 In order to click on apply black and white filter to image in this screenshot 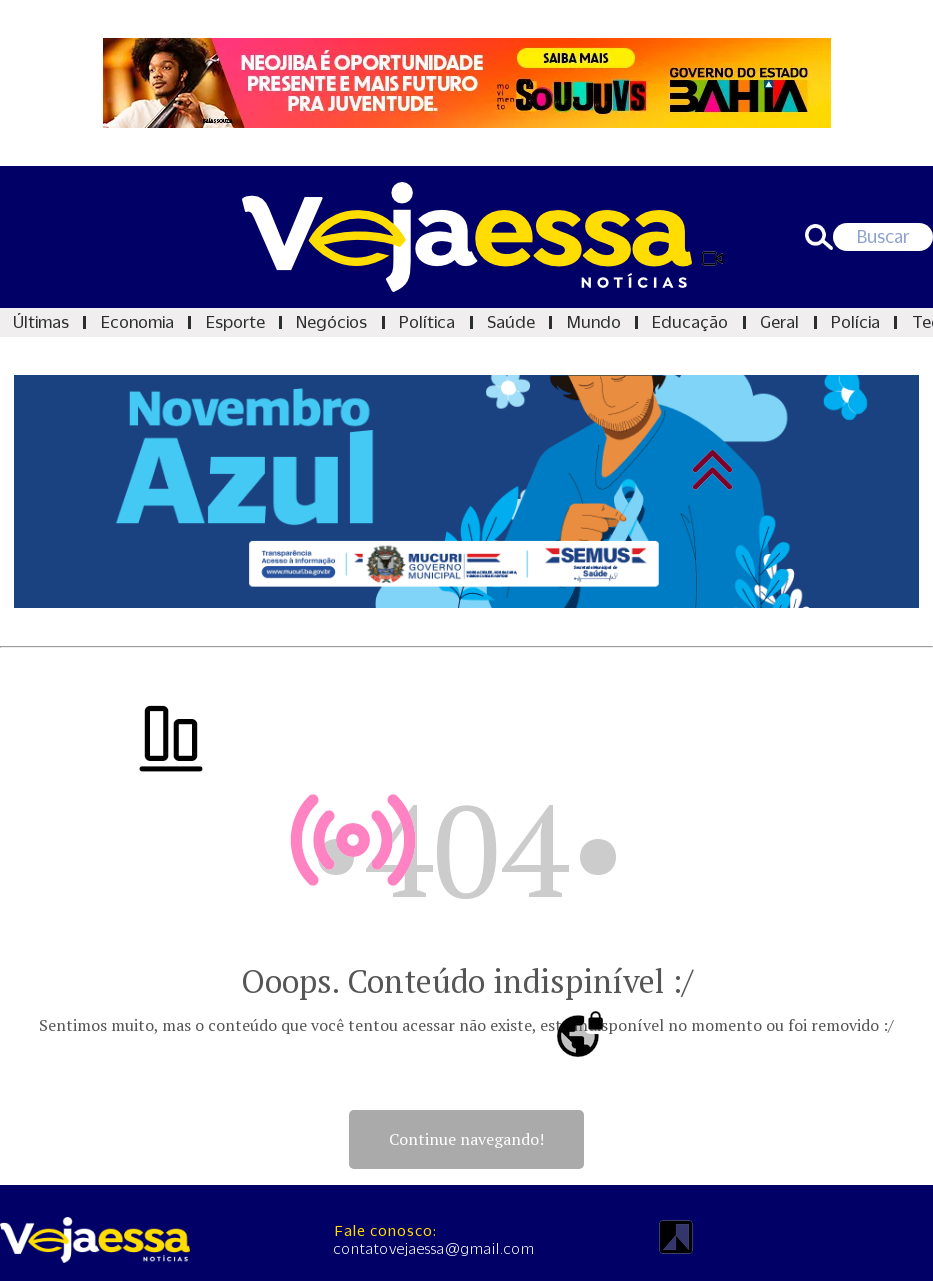, I will do `click(676, 1237)`.